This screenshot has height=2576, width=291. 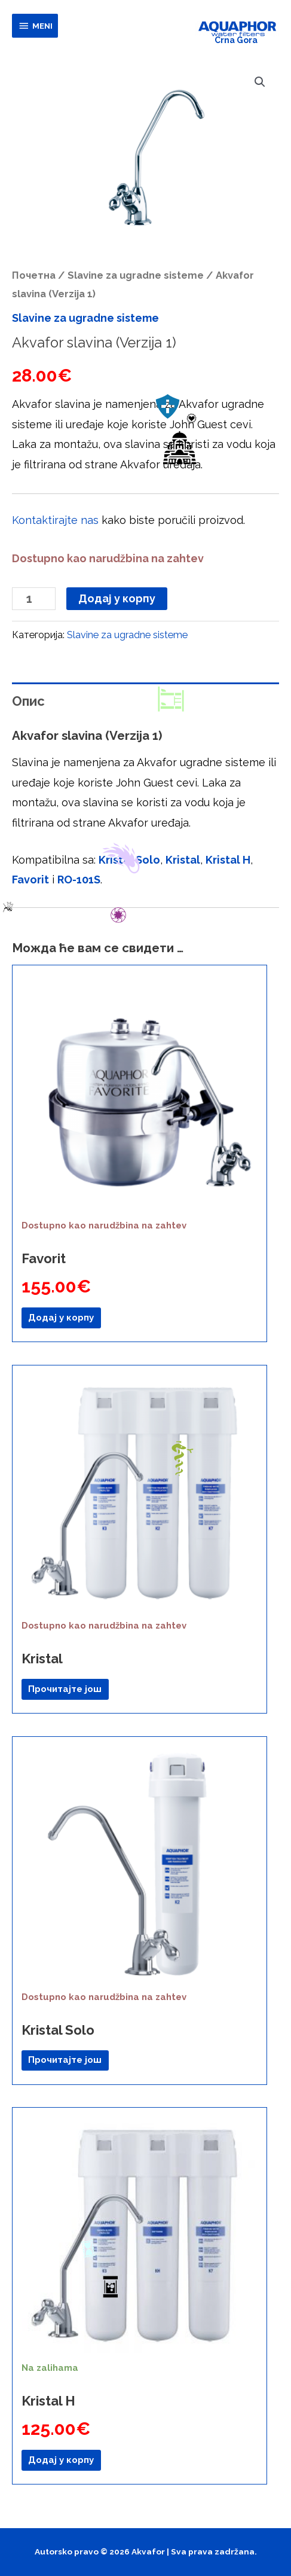 I want to click on view historical or religious landmarks, so click(x=179, y=447).